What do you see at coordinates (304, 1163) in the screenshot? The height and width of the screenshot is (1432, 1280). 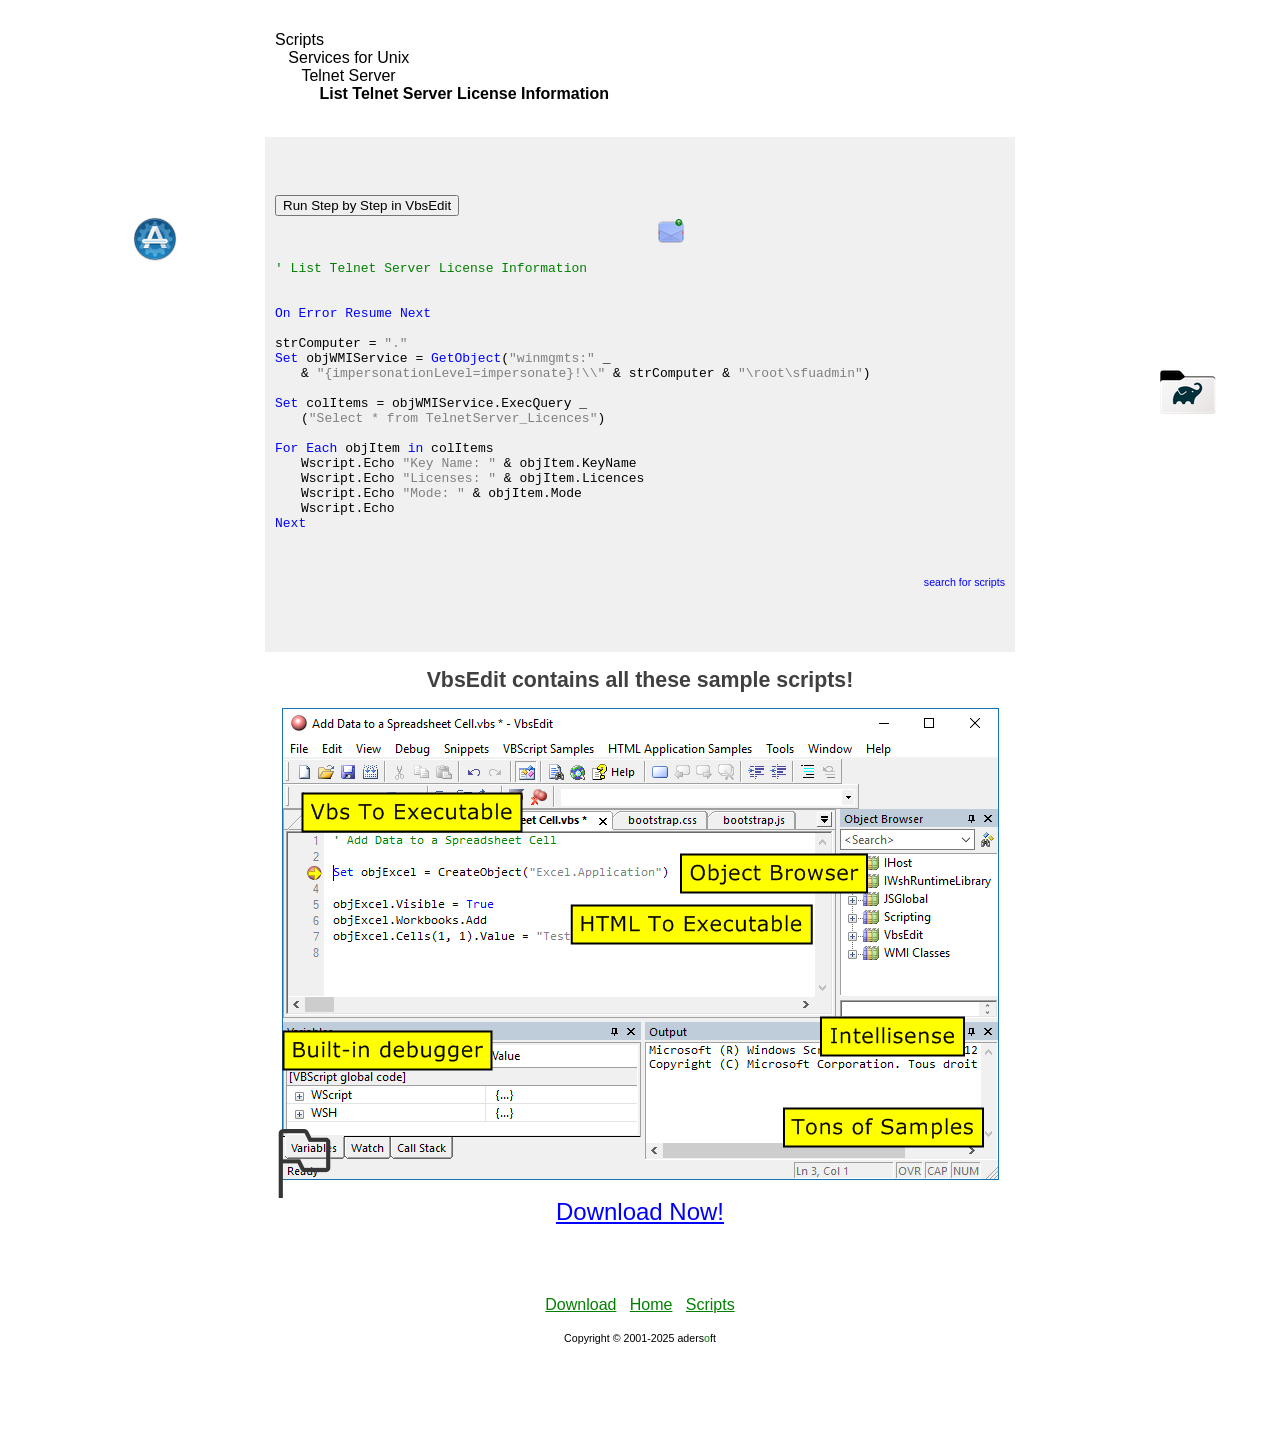 I see `access region or language settings` at bounding box center [304, 1163].